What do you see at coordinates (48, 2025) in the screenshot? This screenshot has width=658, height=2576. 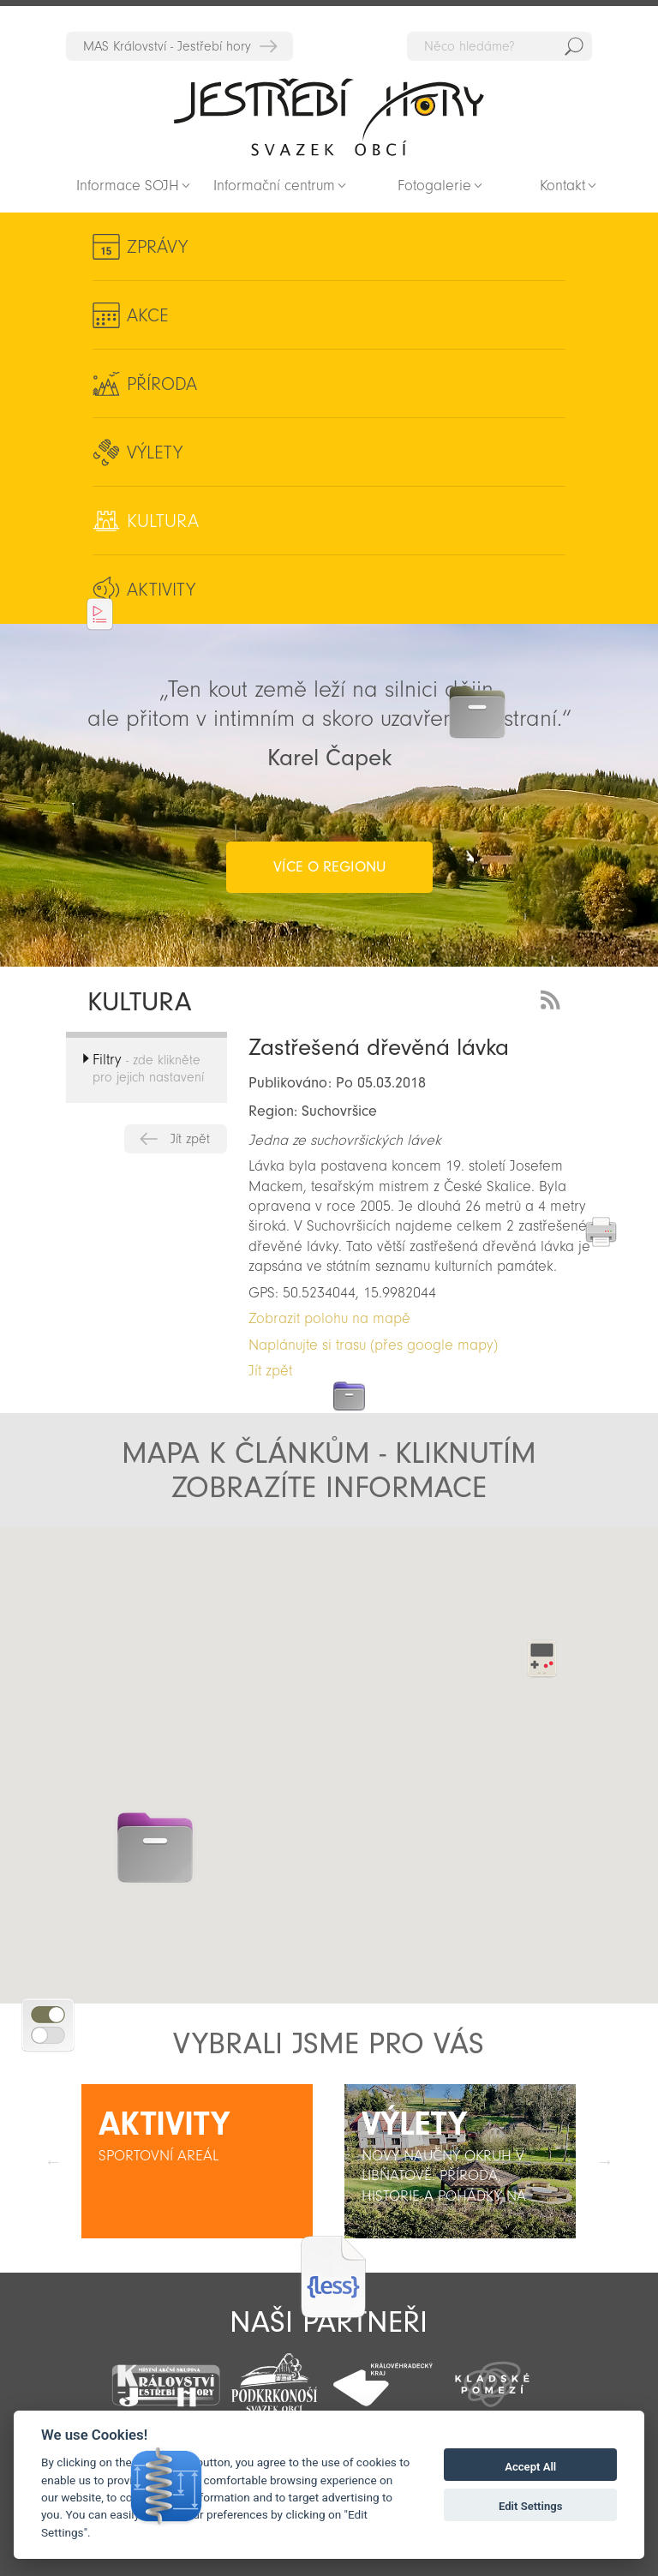 I see `open desktop preferences or settings` at bounding box center [48, 2025].